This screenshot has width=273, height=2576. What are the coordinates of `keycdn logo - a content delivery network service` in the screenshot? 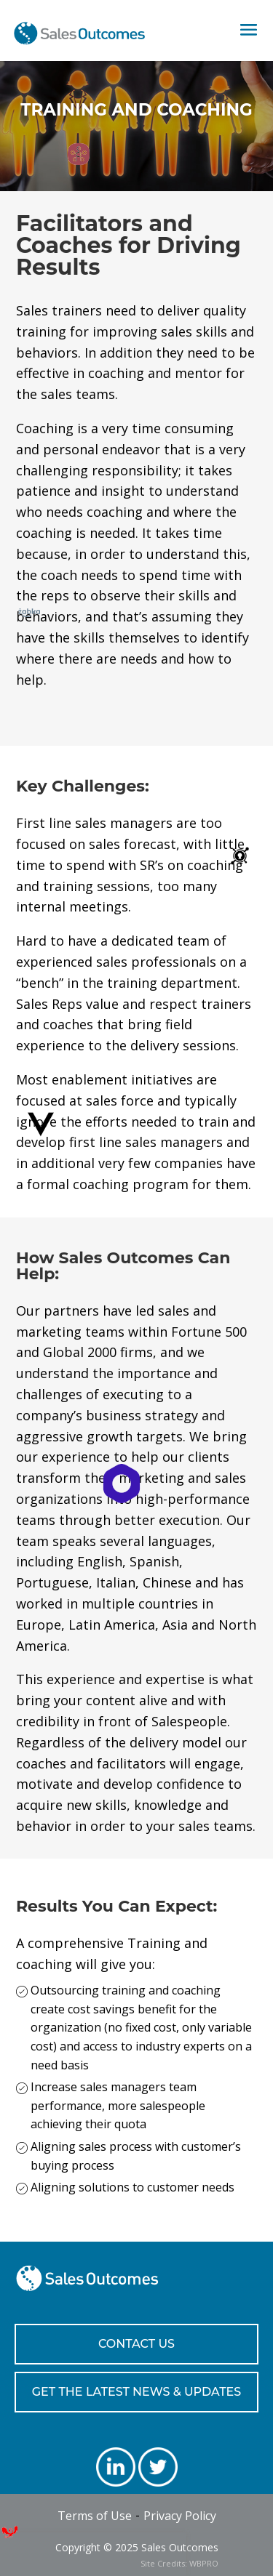 It's located at (240, 856).